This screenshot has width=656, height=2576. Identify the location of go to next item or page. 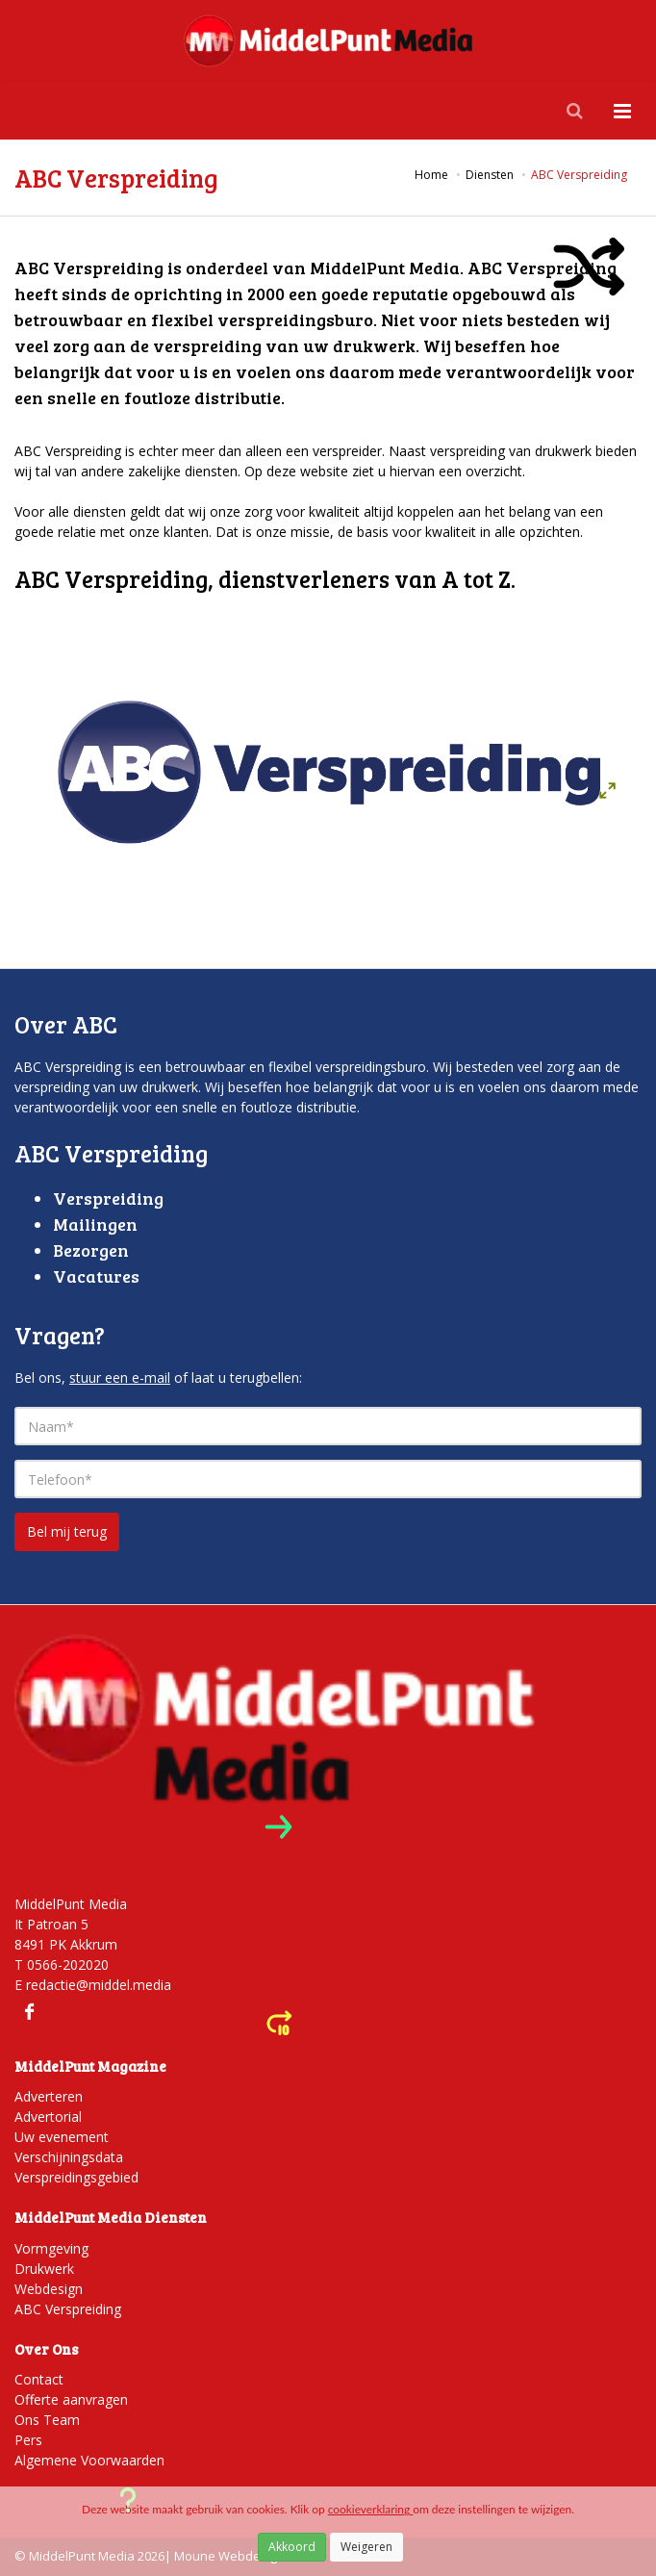
(278, 1826).